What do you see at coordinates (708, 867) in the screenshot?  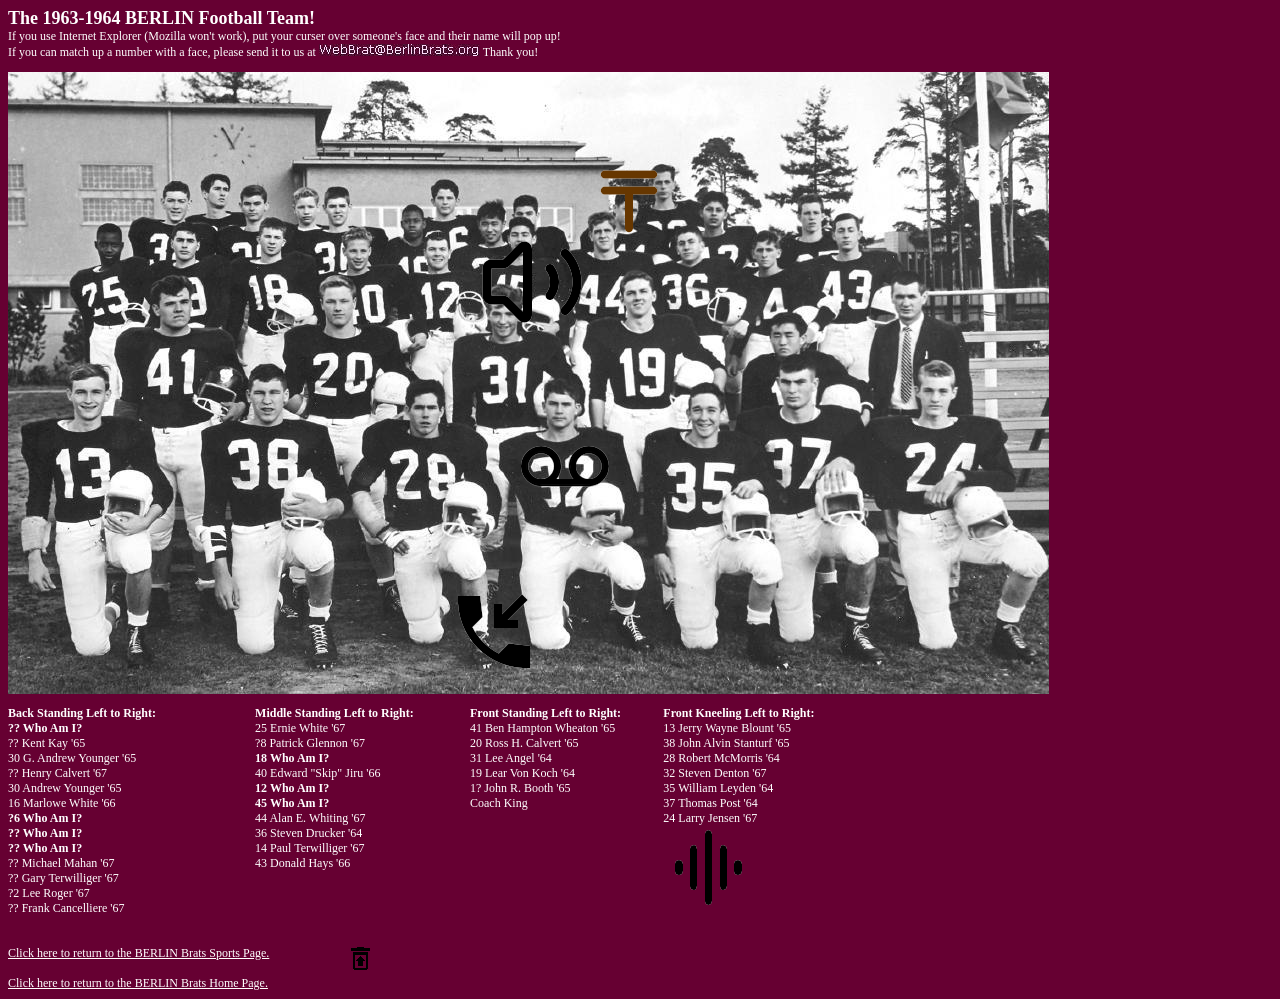 I see `access audio equalizer settings` at bounding box center [708, 867].